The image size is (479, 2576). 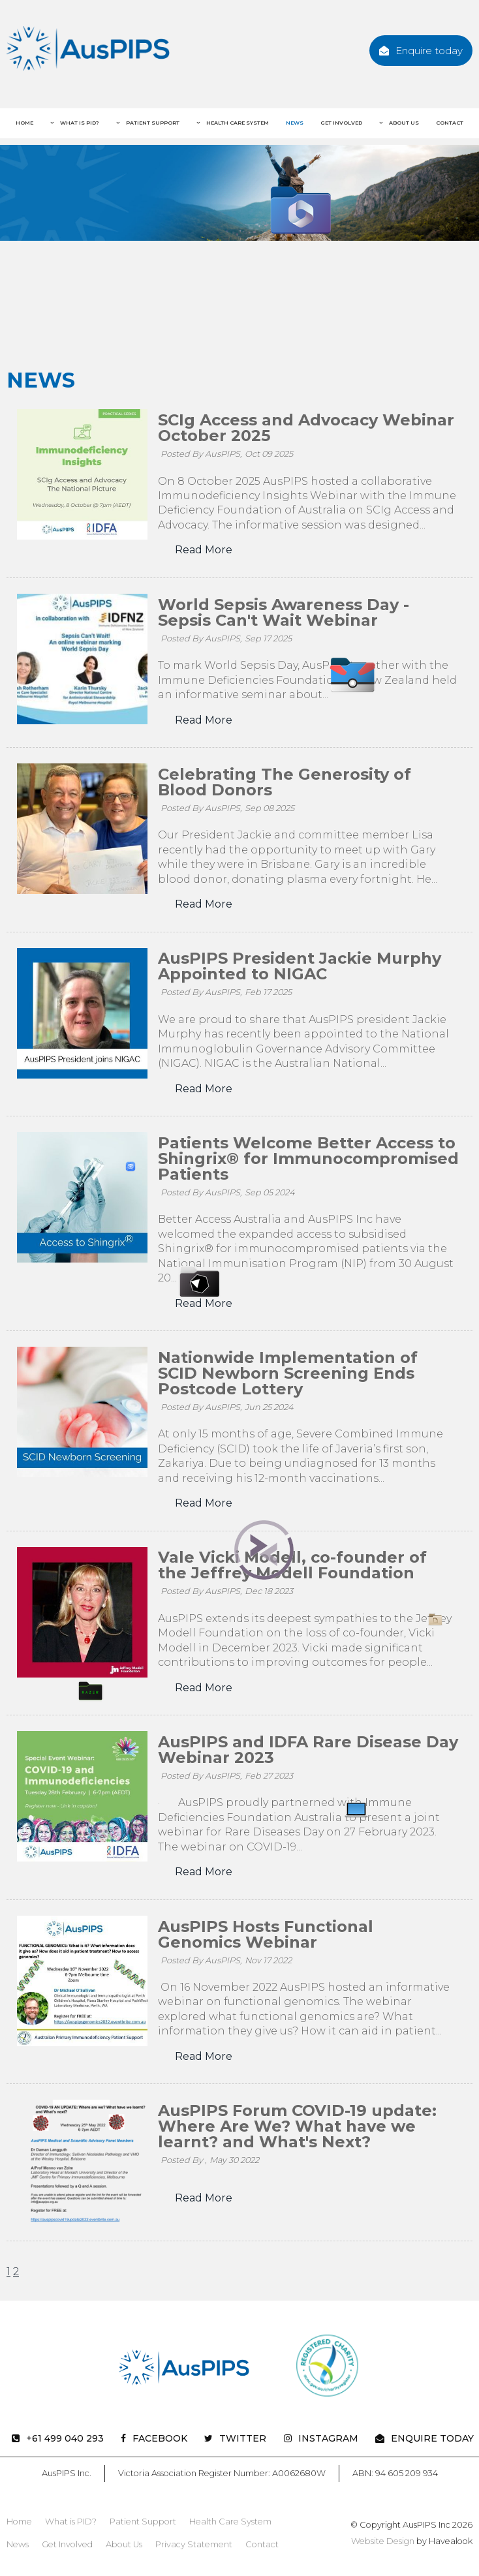 What do you see at coordinates (352, 676) in the screenshot?
I see `folder for pokémon game files or saves` at bounding box center [352, 676].